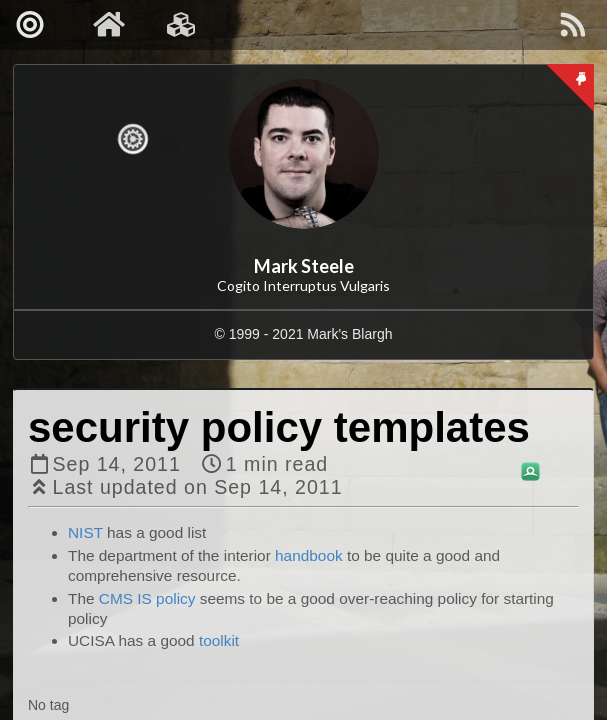 Image resolution: width=607 pixels, height=720 pixels. I want to click on open system settings, so click(133, 139).